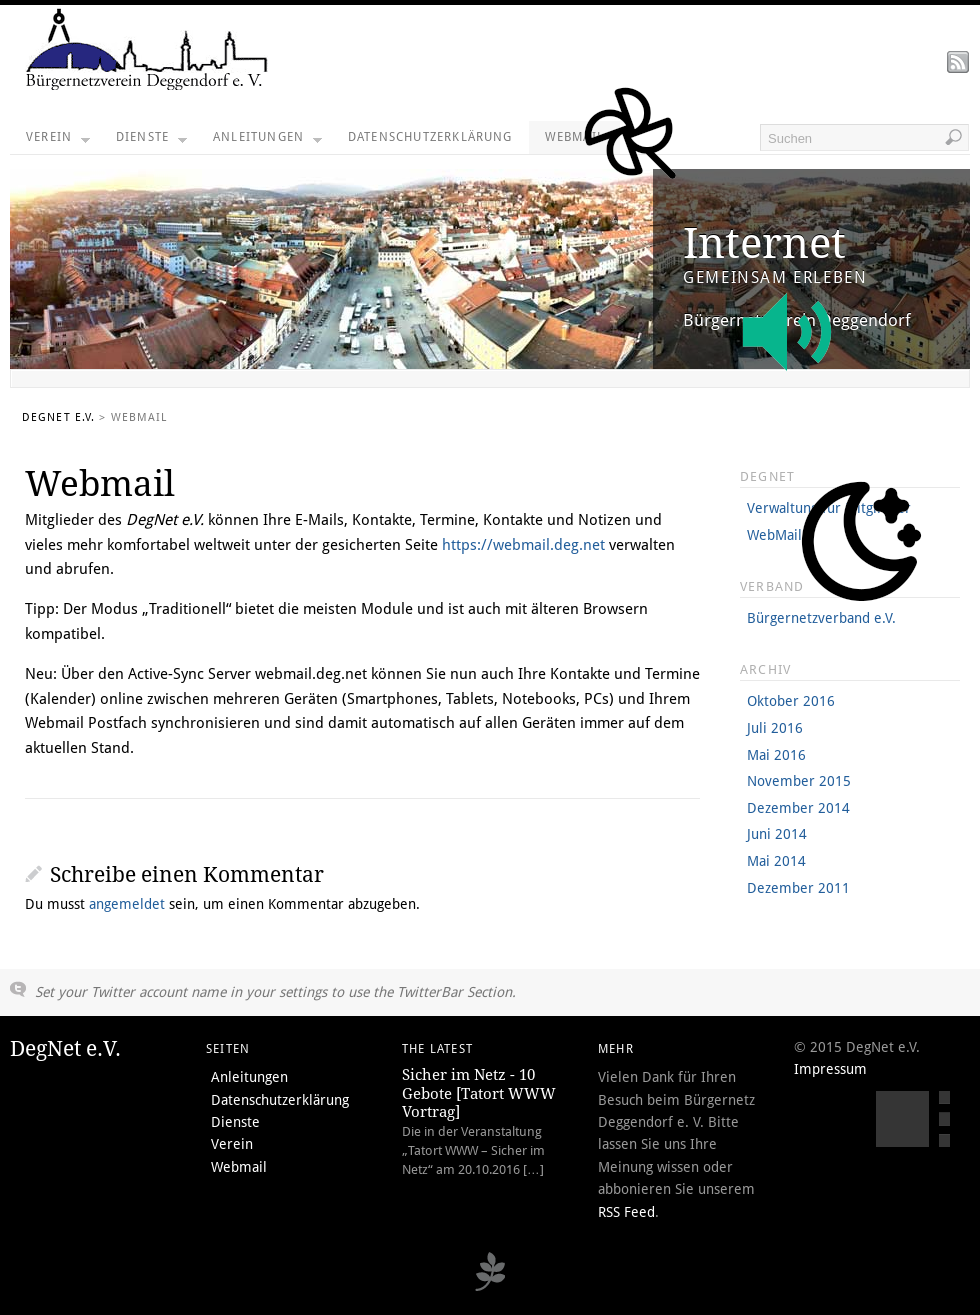 The height and width of the screenshot is (1315, 980). What do you see at coordinates (861, 541) in the screenshot?
I see `toggle dark mode or night theme` at bounding box center [861, 541].